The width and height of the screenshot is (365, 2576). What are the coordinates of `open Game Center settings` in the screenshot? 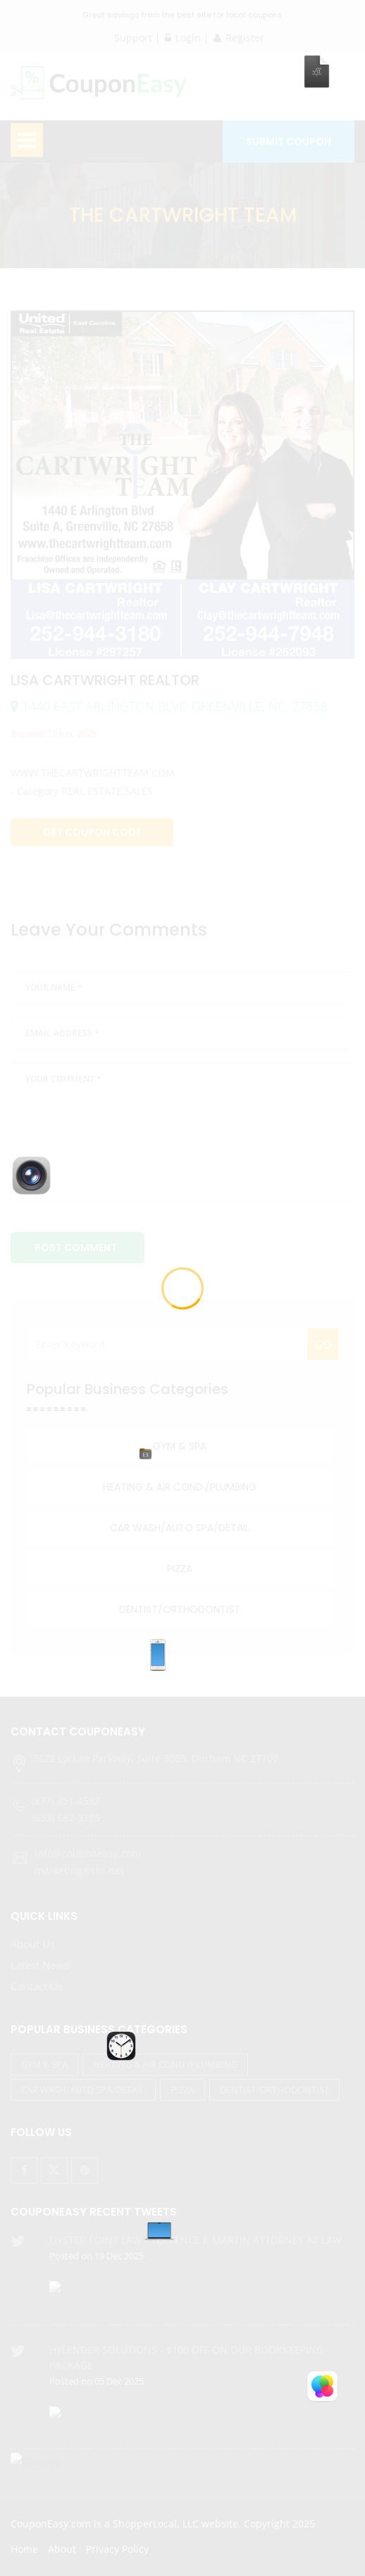 It's located at (322, 2386).